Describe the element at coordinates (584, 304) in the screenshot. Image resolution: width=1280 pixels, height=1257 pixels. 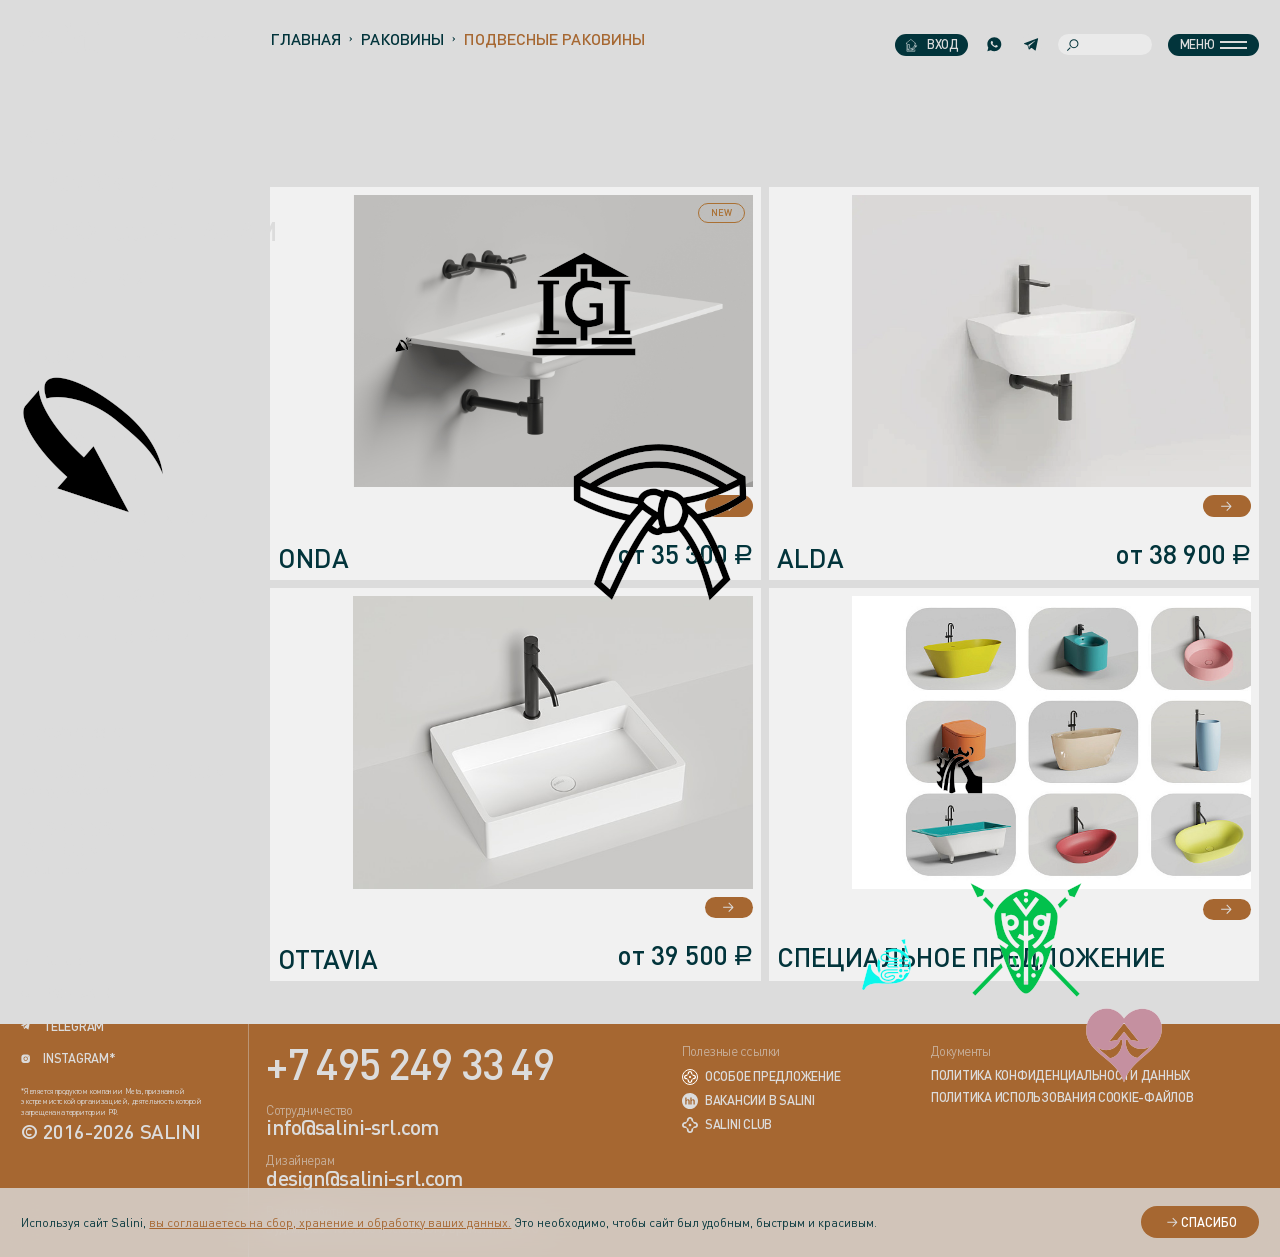
I see `access banking or financial services` at that location.